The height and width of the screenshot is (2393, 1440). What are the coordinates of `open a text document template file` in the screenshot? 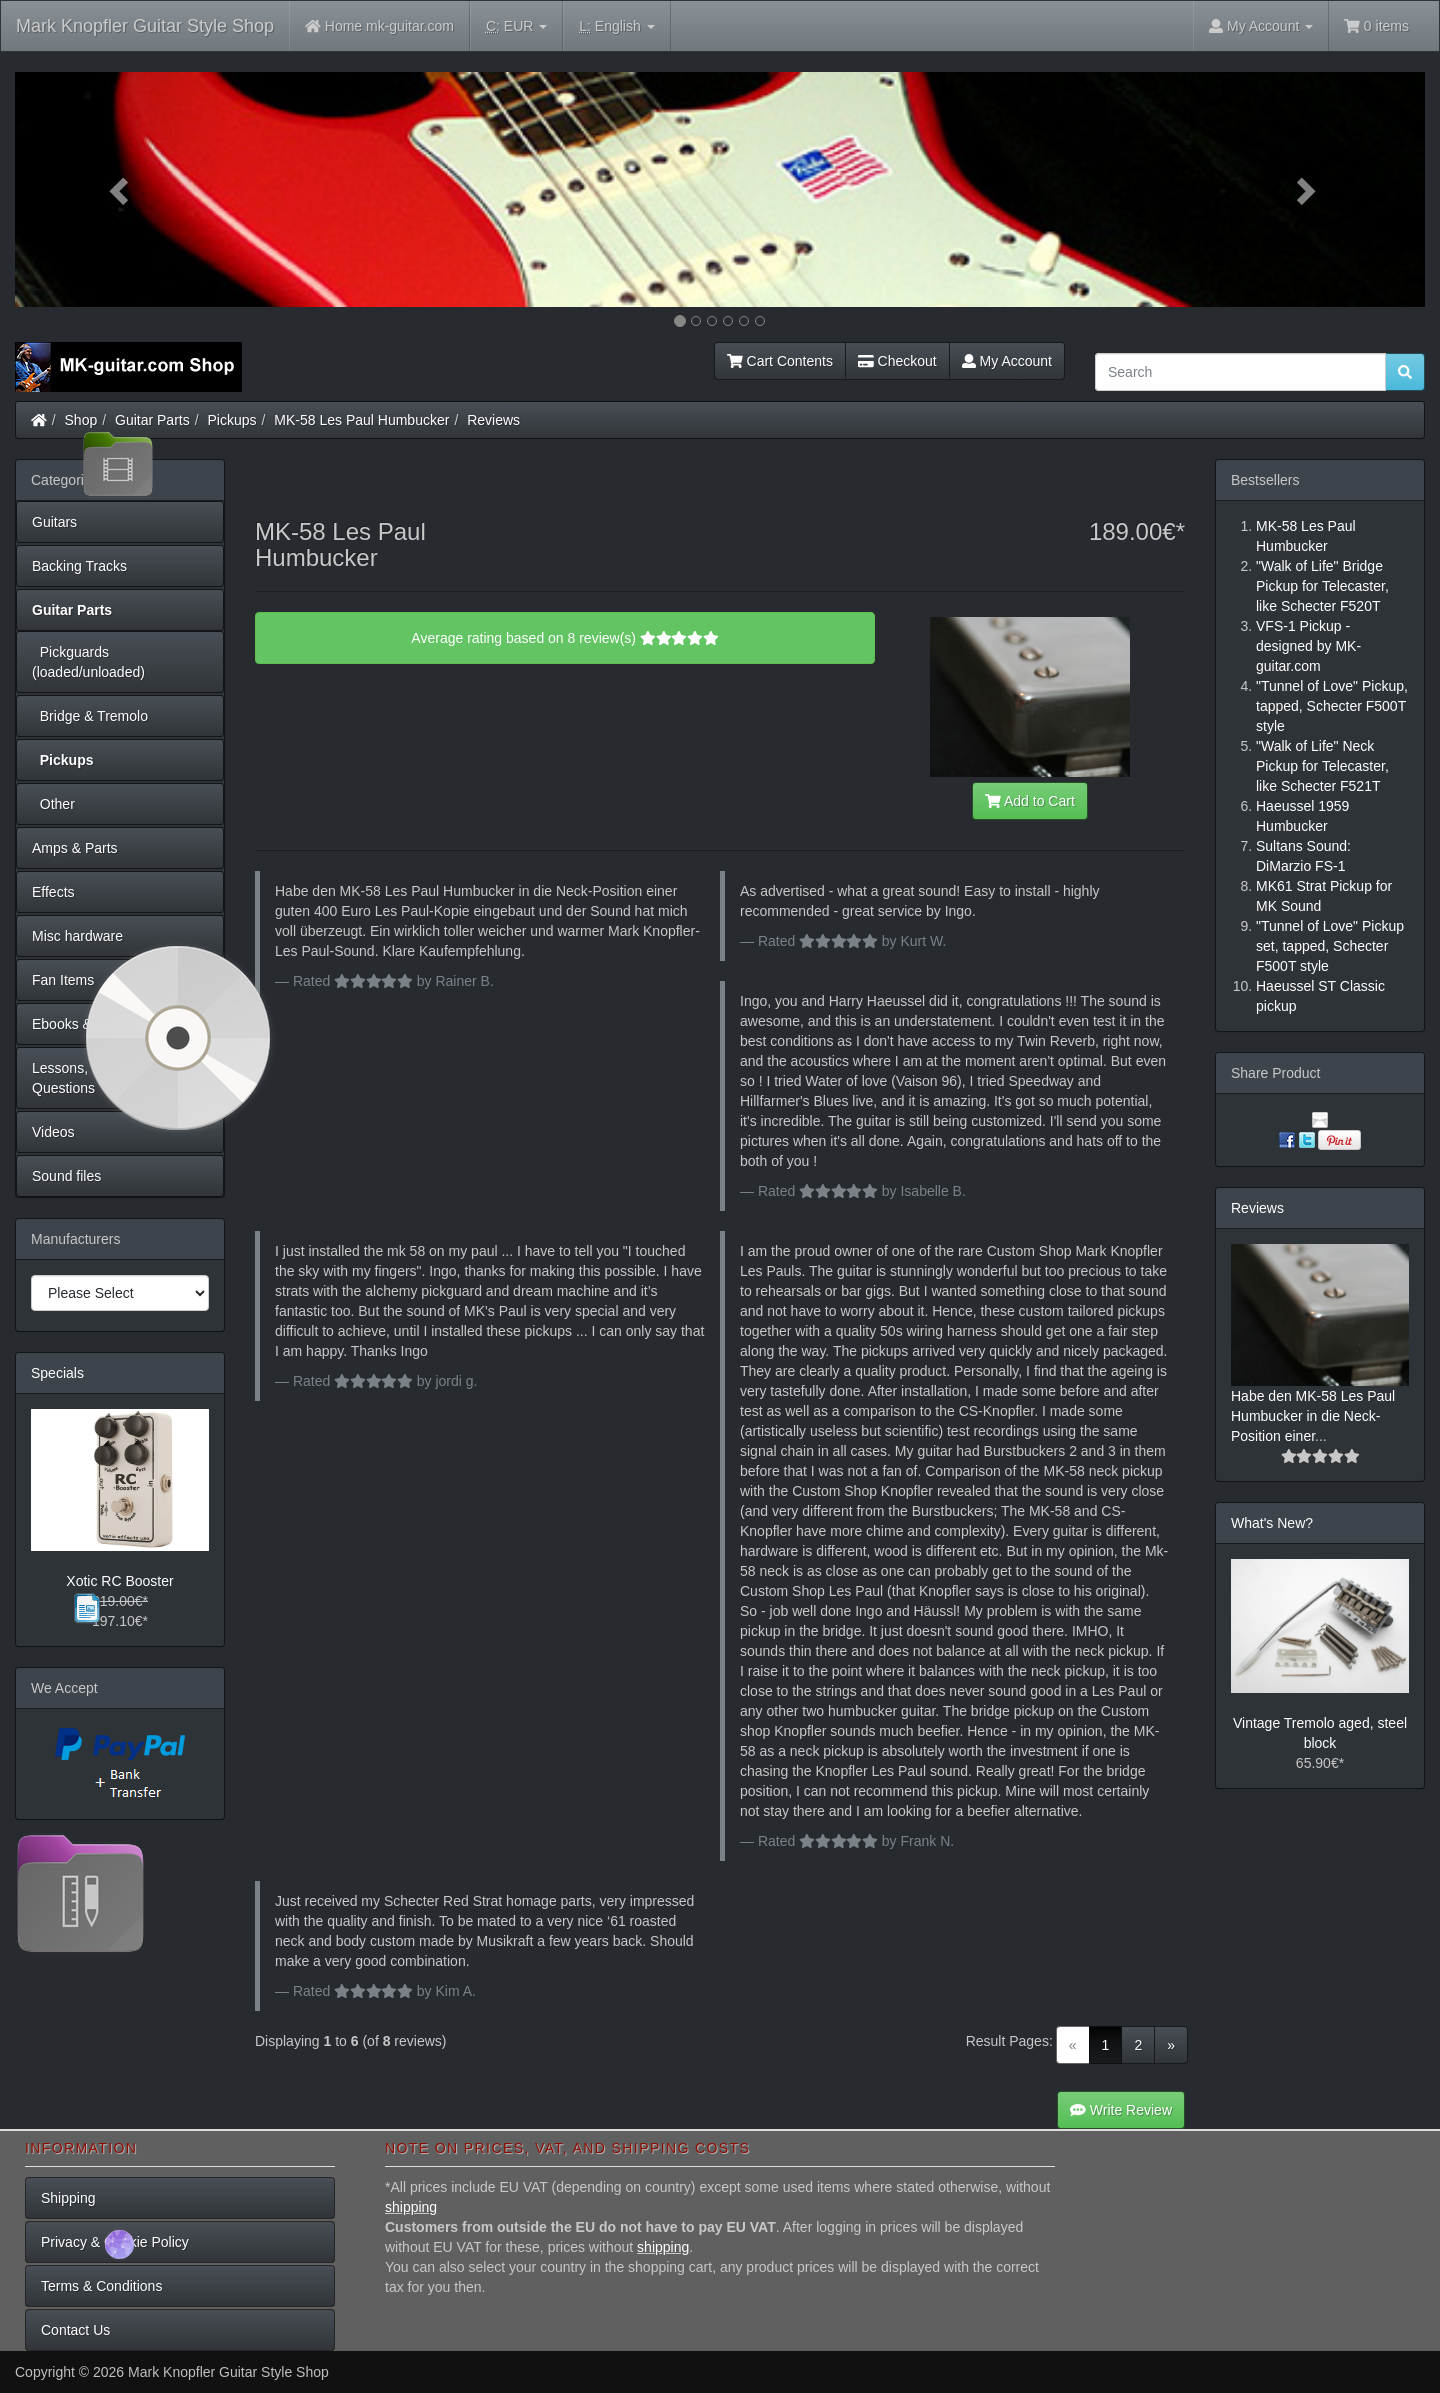 It's located at (87, 1608).